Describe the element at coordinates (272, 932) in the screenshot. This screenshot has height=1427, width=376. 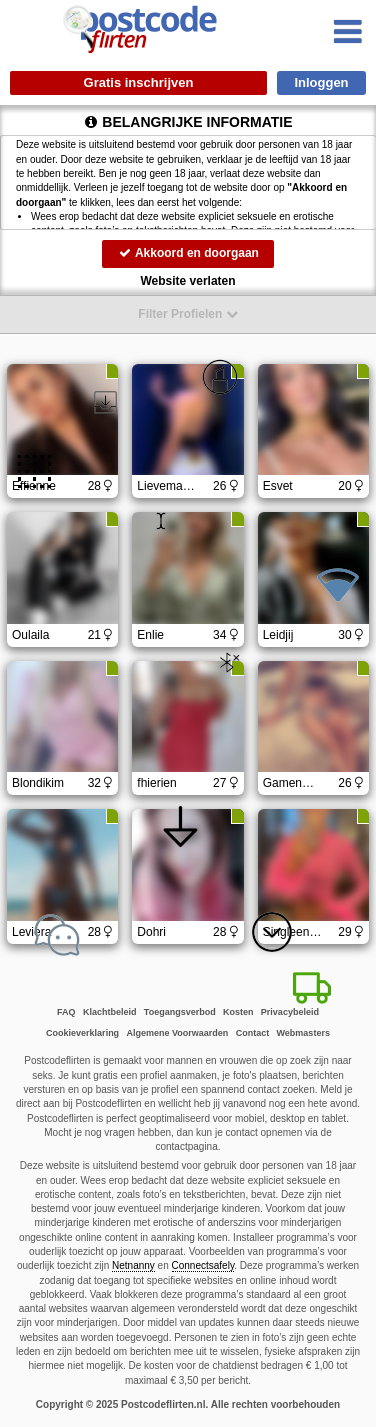
I see `expand to show more content` at that location.